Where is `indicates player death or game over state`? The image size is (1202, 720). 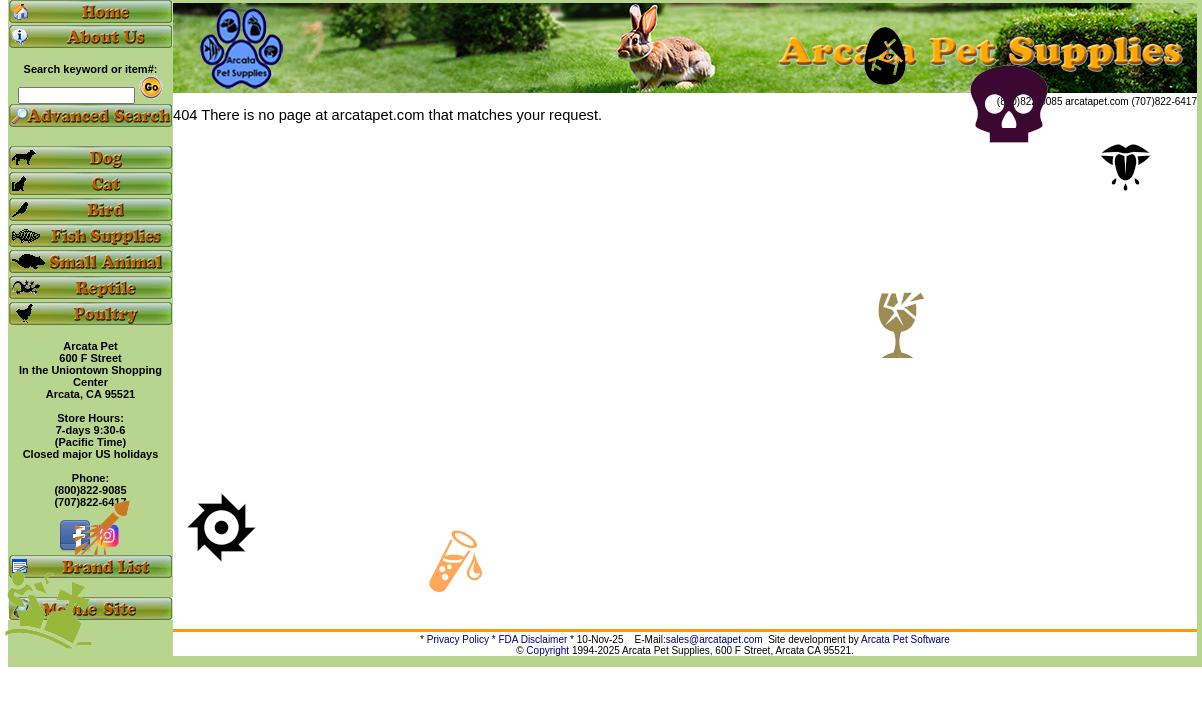
indicates player death or game over state is located at coordinates (1009, 104).